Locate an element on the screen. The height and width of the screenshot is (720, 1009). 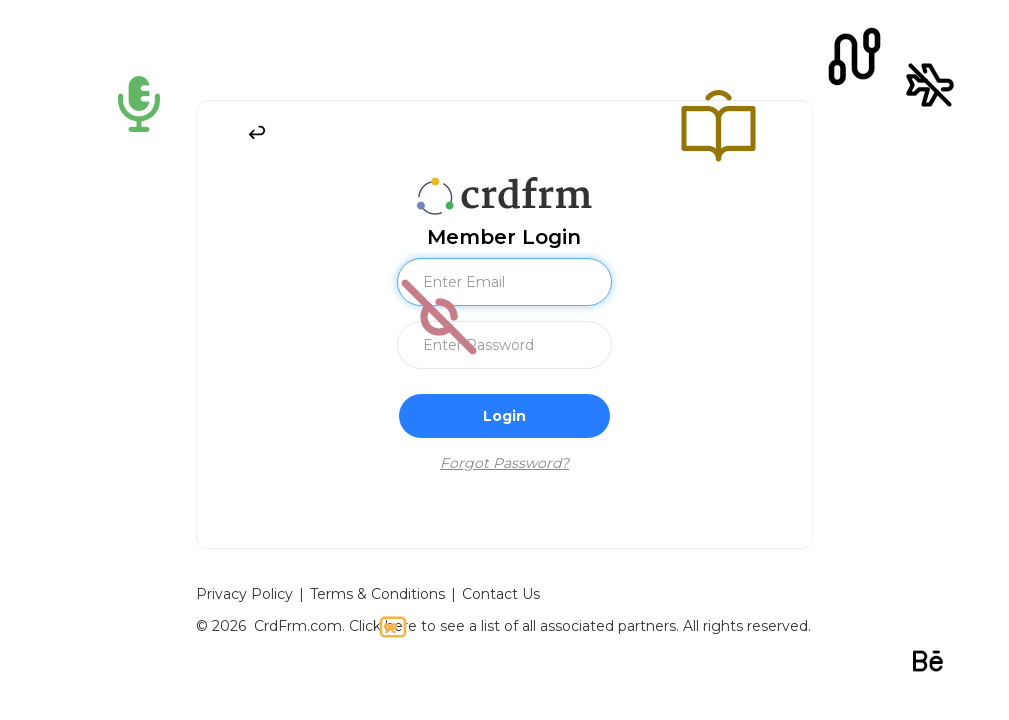
disable airplane mode is located at coordinates (930, 85).